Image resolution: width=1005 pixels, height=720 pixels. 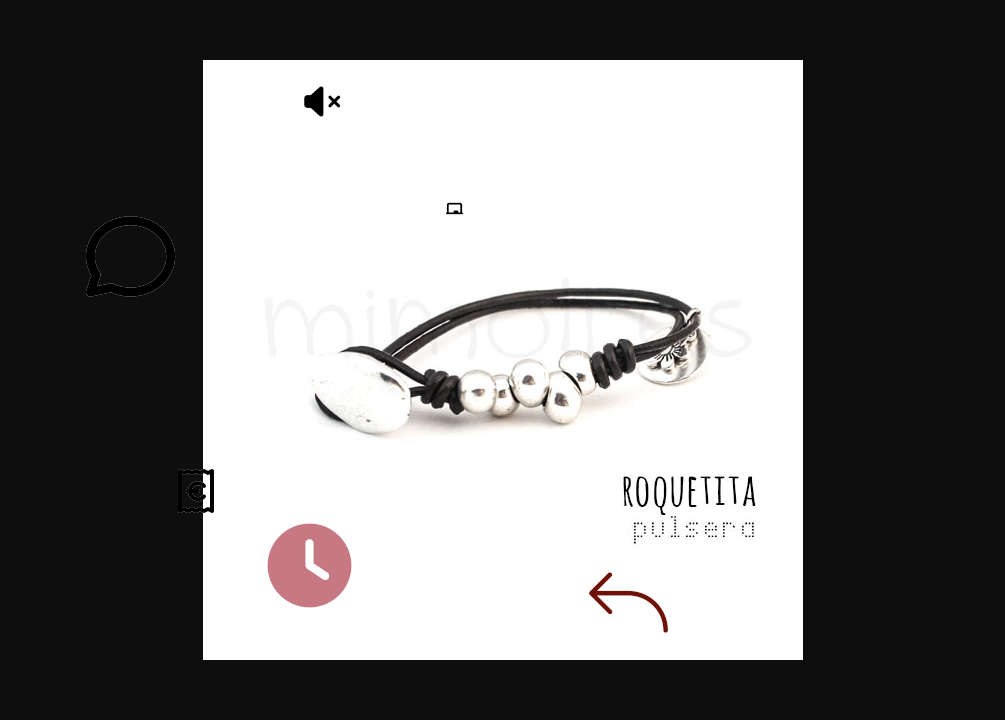 What do you see at coordinates (130, 256) in the screenshot?
I see `open messaging or chat` at bounding box center [130, 256].